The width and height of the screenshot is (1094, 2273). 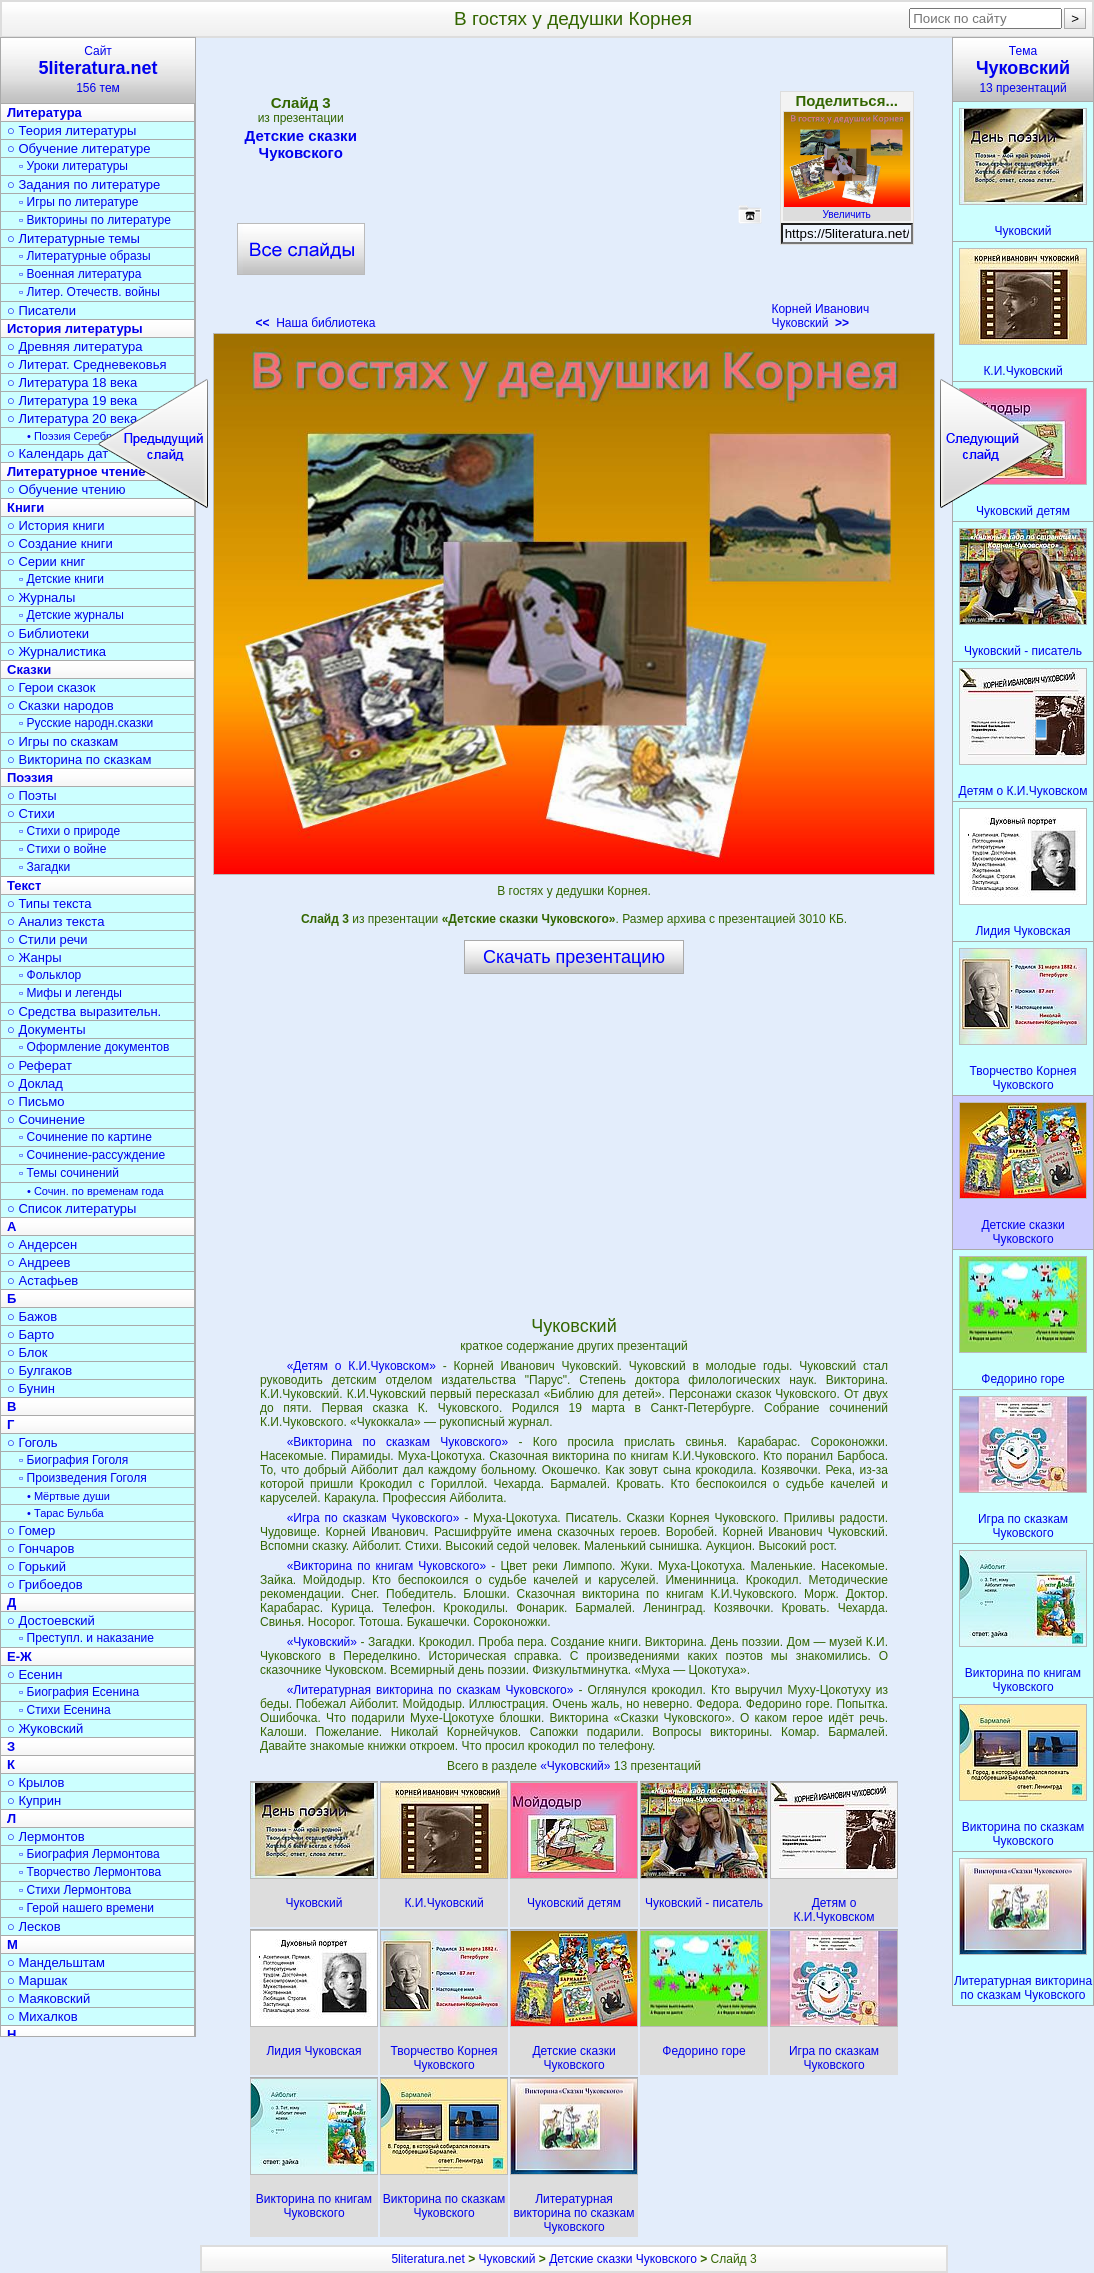 What do you see at coordinates (1041, 729) in the screenshot?
I see `connect or sync with iPhone device` at bounding box center [1041, 729].